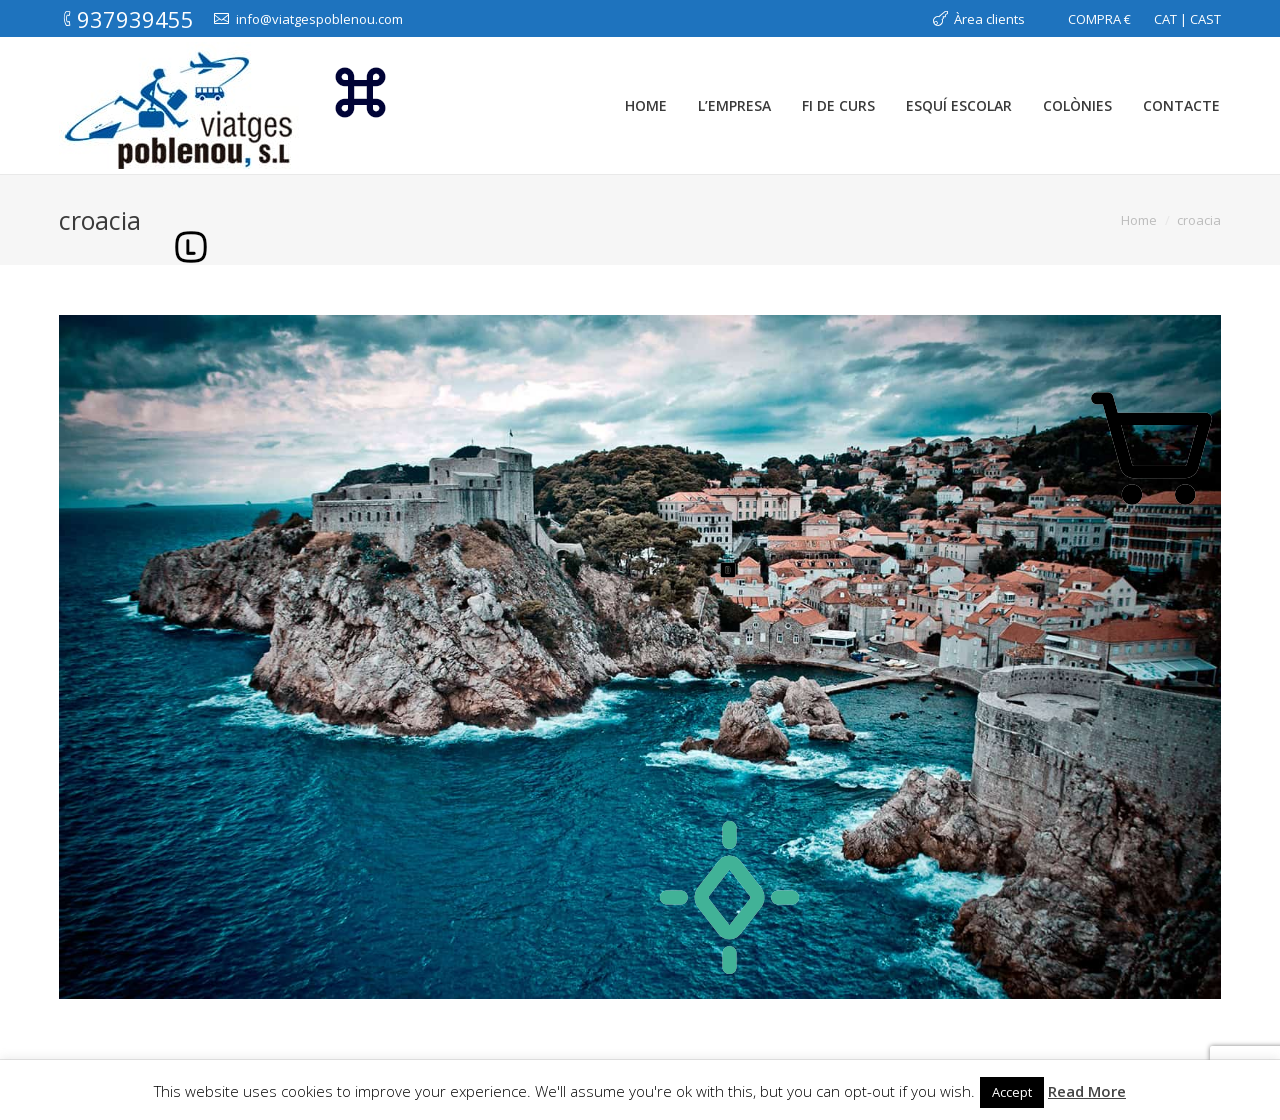 The height and width of the screenshot is (1120, 1280). What do you see at coordinates (729, 897) in the screenshot?
I see `align keyframe to center of timeline` at bounding box center [729, 897].